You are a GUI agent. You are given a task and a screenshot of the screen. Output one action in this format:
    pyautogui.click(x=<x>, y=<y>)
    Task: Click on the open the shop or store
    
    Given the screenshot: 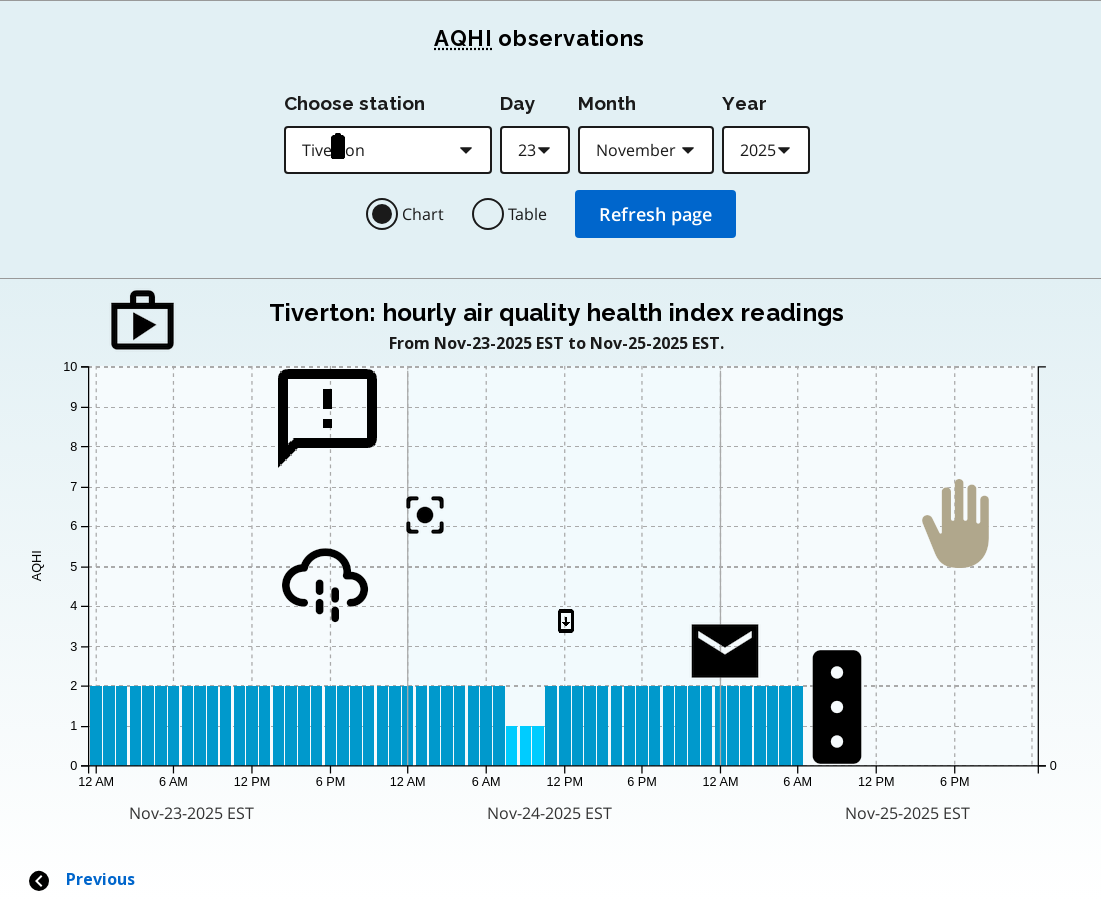 What is the action you would take?
    pyautogui.click(x=142, y=321)
    